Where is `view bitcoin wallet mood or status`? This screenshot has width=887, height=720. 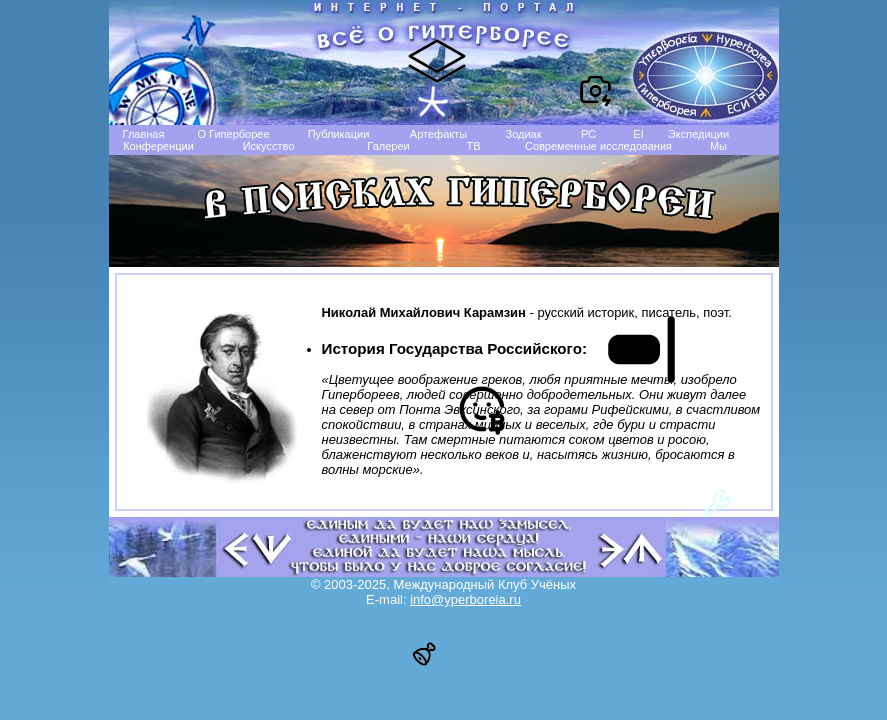
view bitcoin wallet mood or status is located at coordinates (482, 409).